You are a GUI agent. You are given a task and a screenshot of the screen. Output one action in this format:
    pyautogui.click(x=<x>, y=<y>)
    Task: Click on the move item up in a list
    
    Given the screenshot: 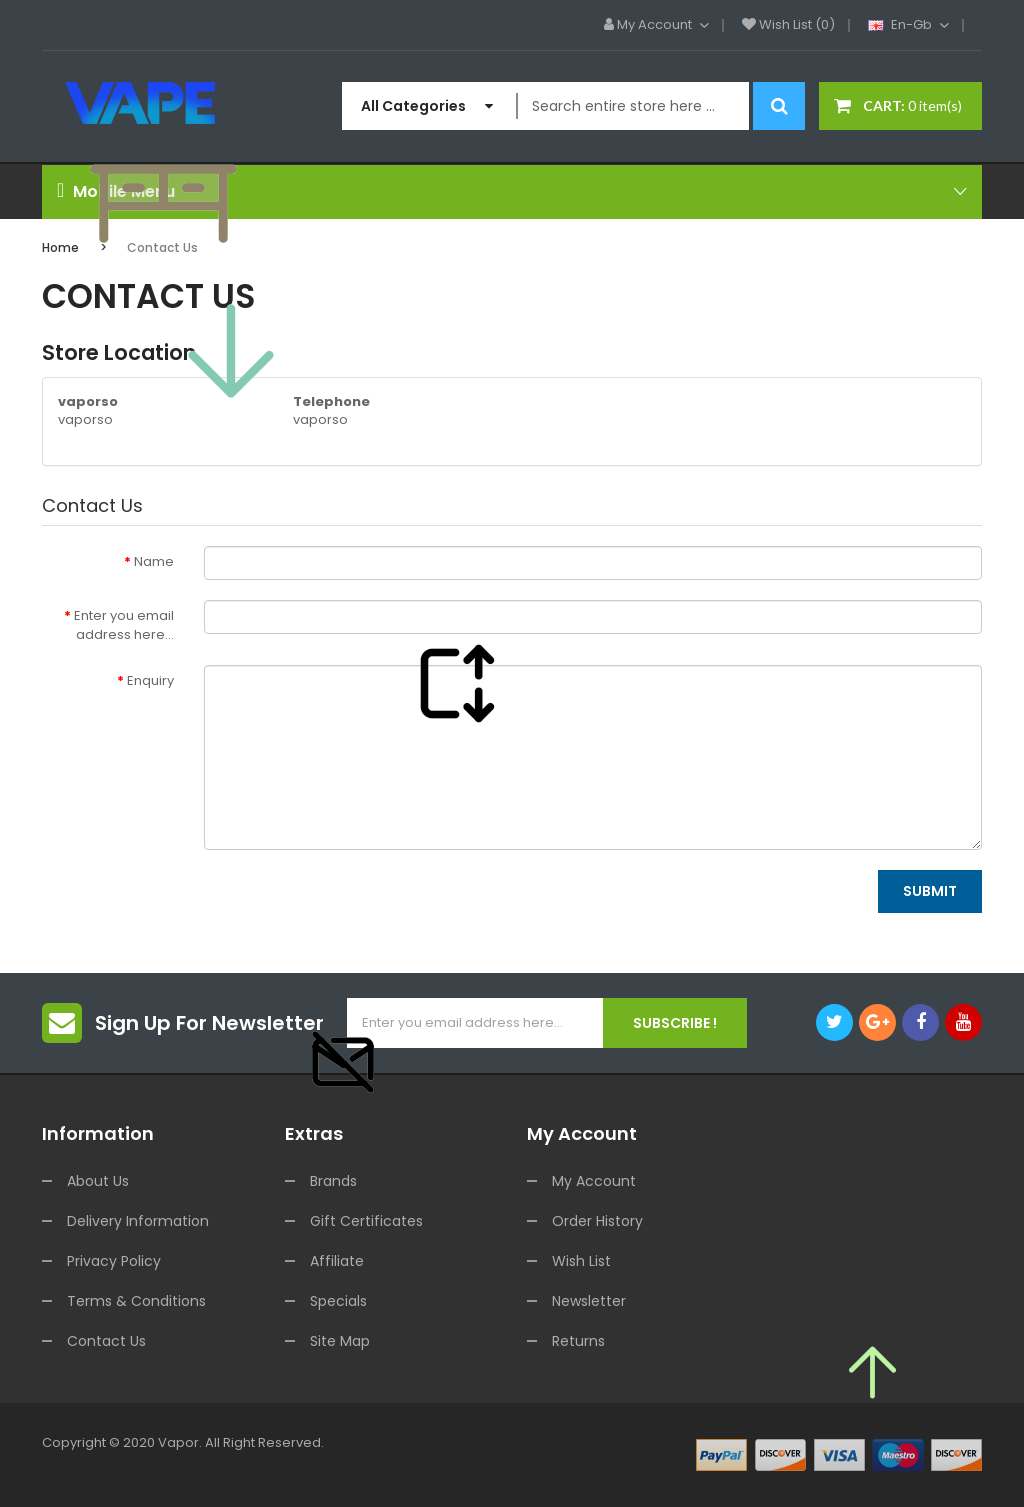 What is the action you would take?
    pyautogui.click(x=872, y=1372)
    